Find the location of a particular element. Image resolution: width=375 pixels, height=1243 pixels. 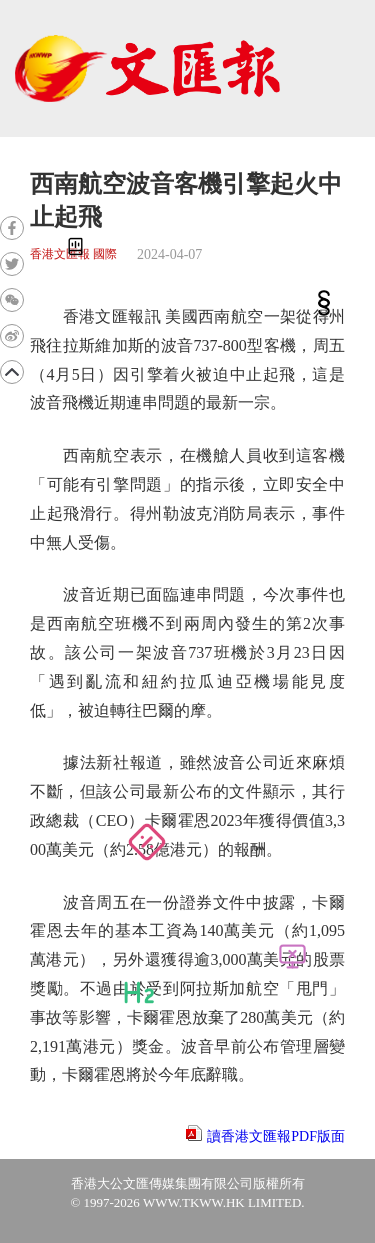

format text as heading level 2 is located at coordinates (138, 992).